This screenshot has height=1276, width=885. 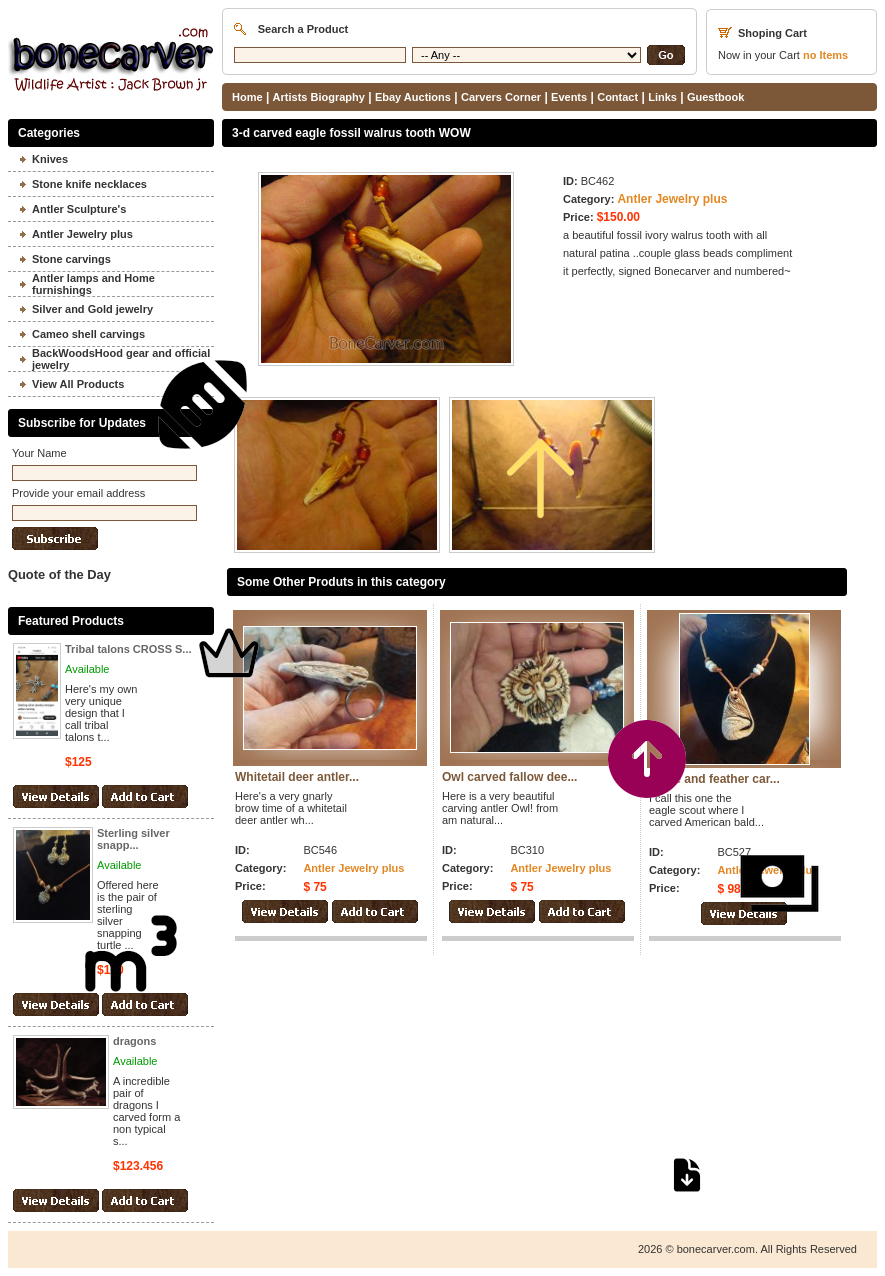 What do you see at coordinates (647, 759) in the screenshot?
I see `upload a file or content` at bounding box center [647, 759].